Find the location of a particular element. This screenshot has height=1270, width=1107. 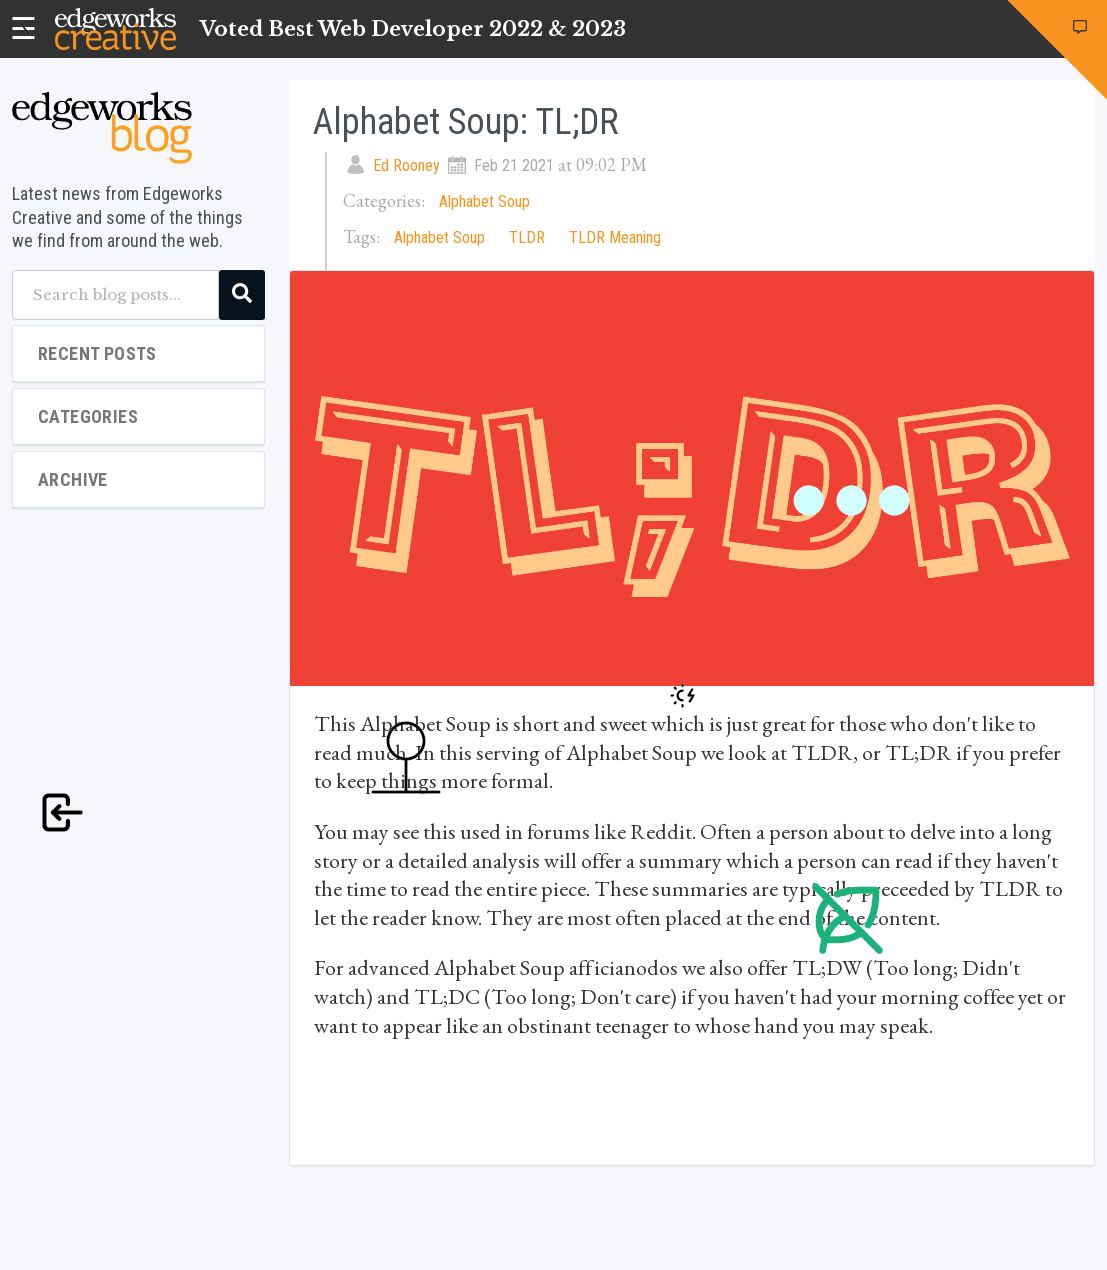

mark a location on the map is located at coordinates (406, 759).